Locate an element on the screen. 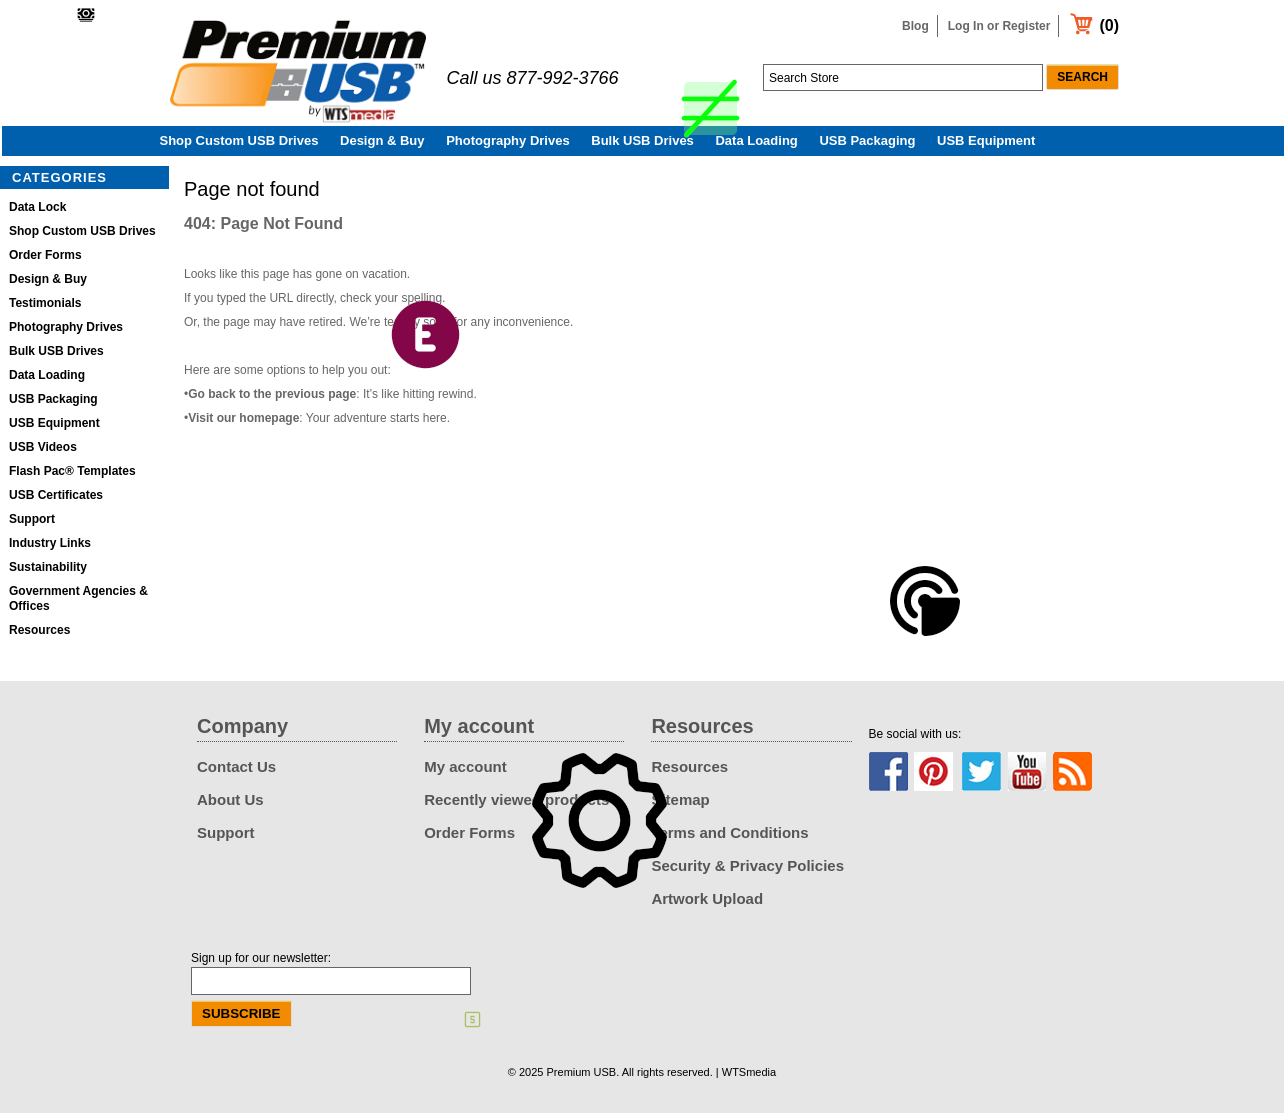 The width and height of the screenshot is (1284, 1116). open settings is located at coordinates (599, 820).